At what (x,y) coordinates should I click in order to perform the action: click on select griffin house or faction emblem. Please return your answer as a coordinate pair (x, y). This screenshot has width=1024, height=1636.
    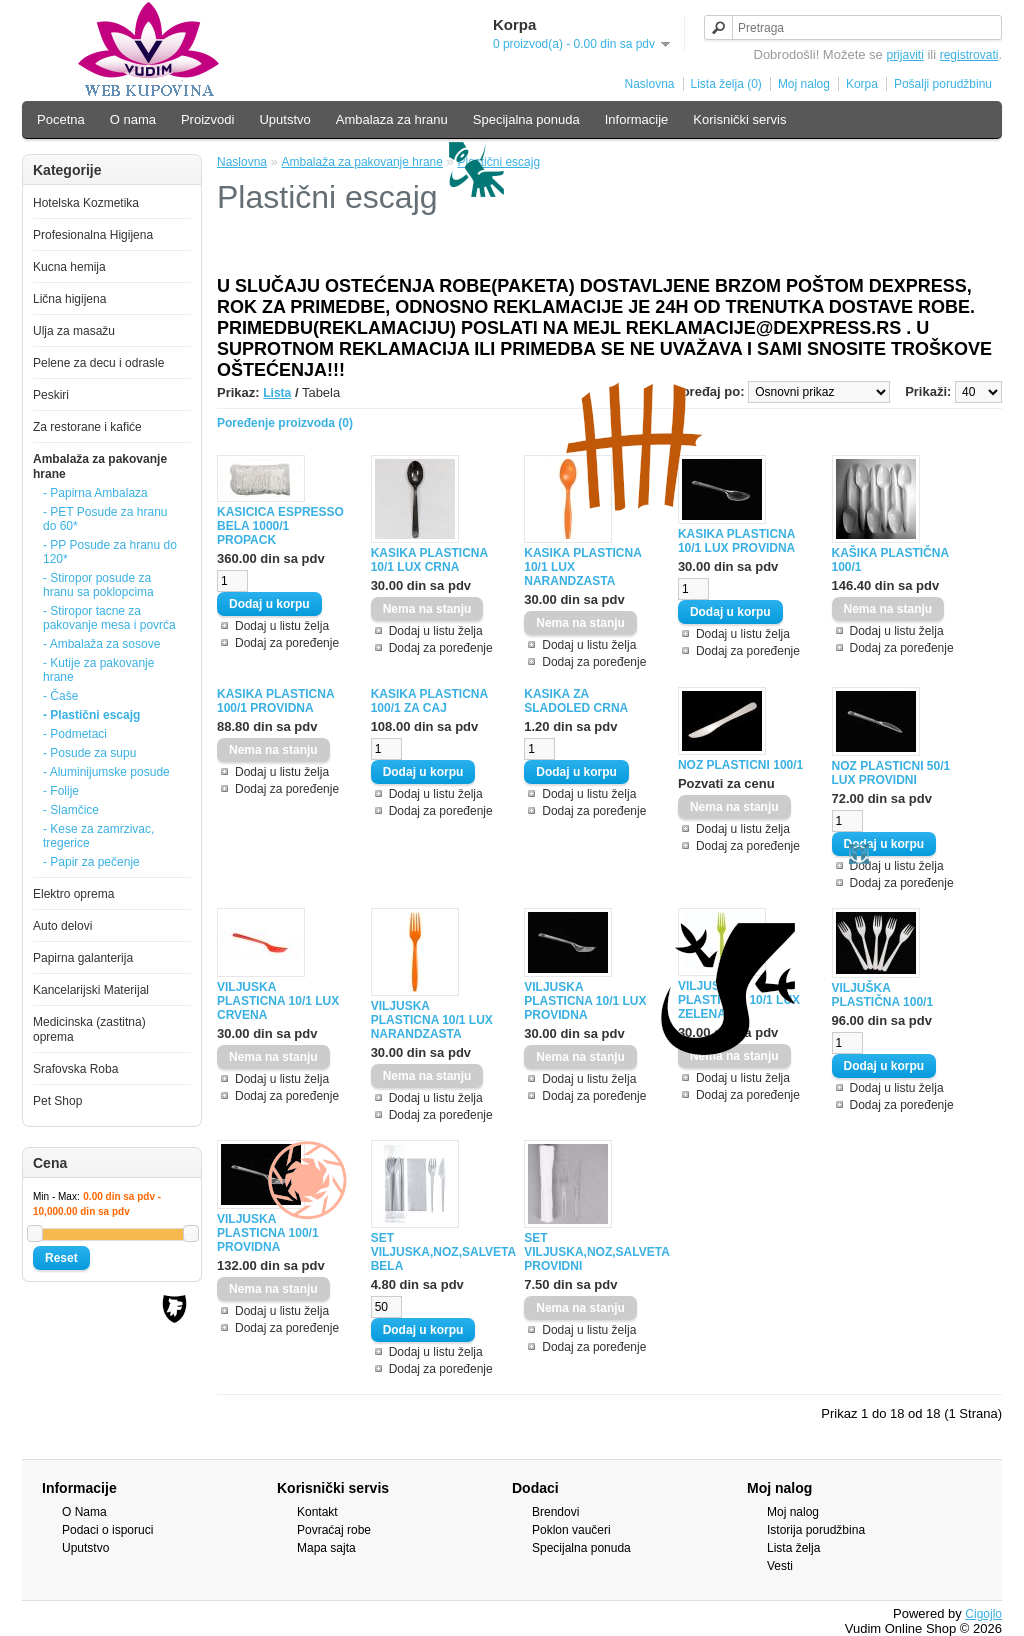
    Looking at the image, I should click on (174, 1308).